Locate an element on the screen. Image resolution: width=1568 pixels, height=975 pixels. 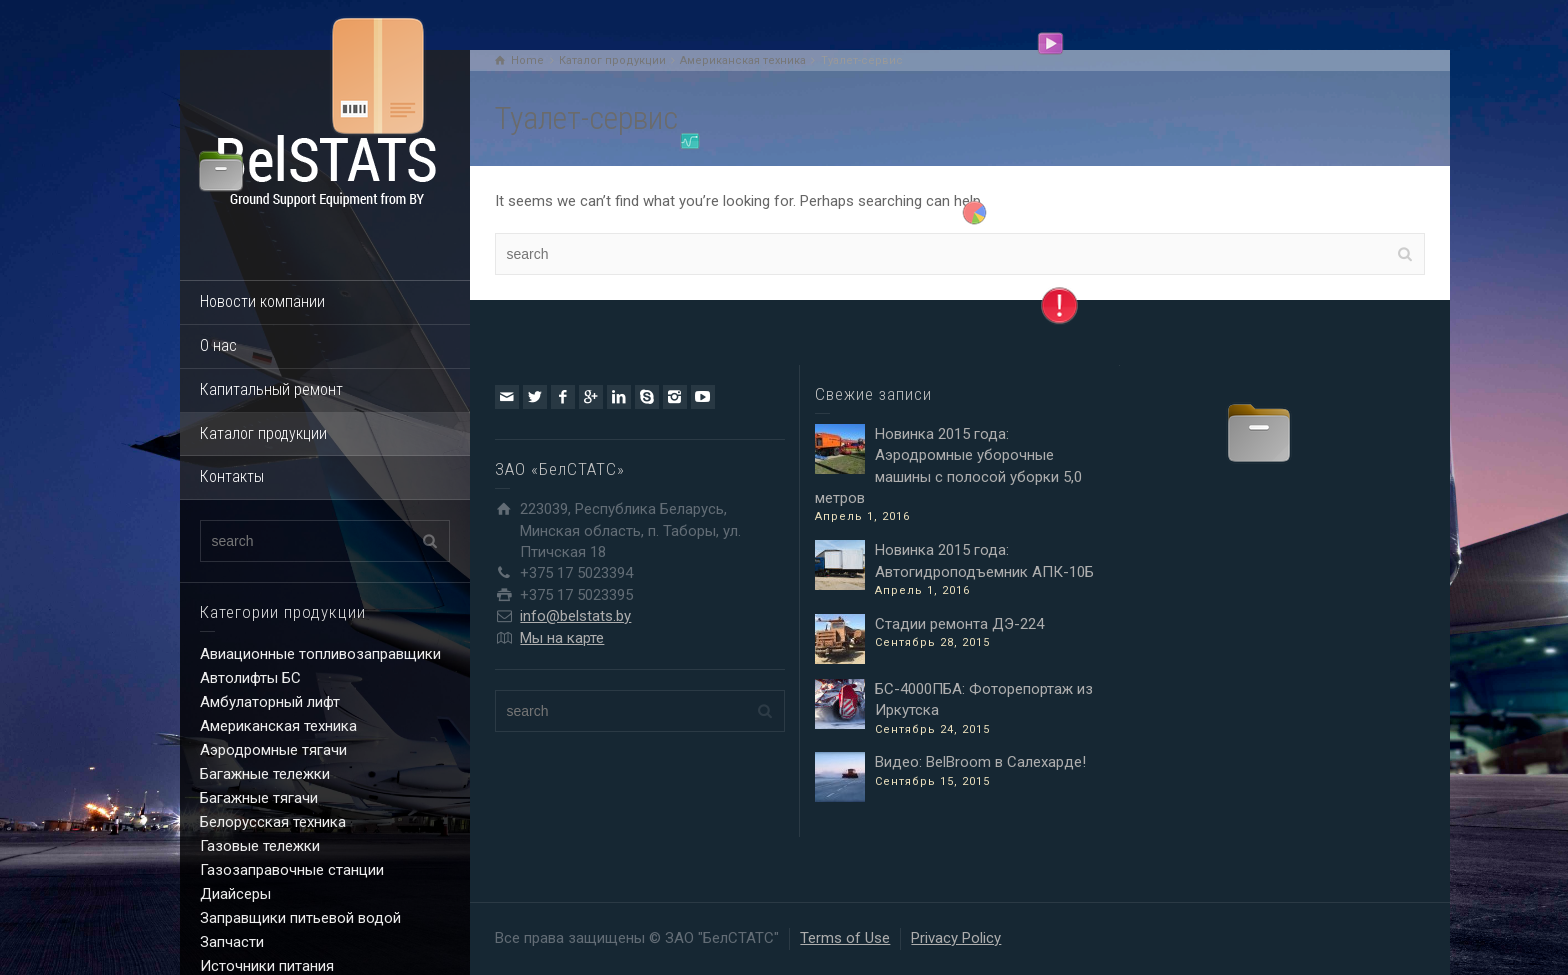
open the file manager application is located at coordinates (221, 171).